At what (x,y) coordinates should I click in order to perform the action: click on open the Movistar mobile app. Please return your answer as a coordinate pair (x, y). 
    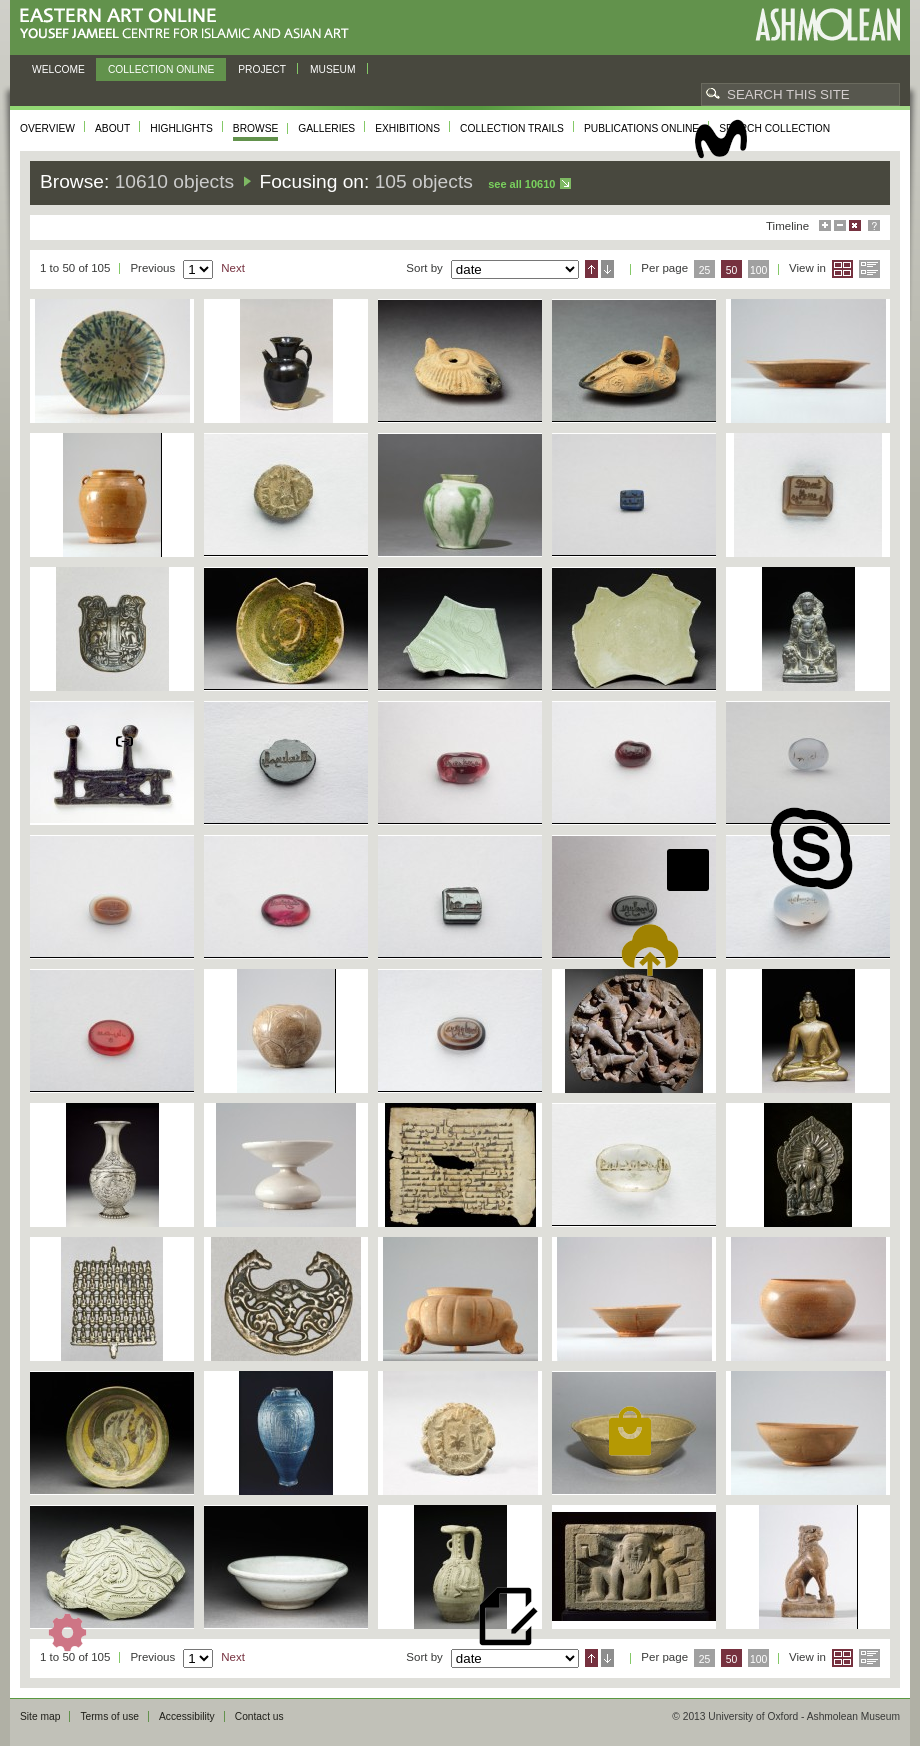
    Looking at the image, I should click on (721, 139).